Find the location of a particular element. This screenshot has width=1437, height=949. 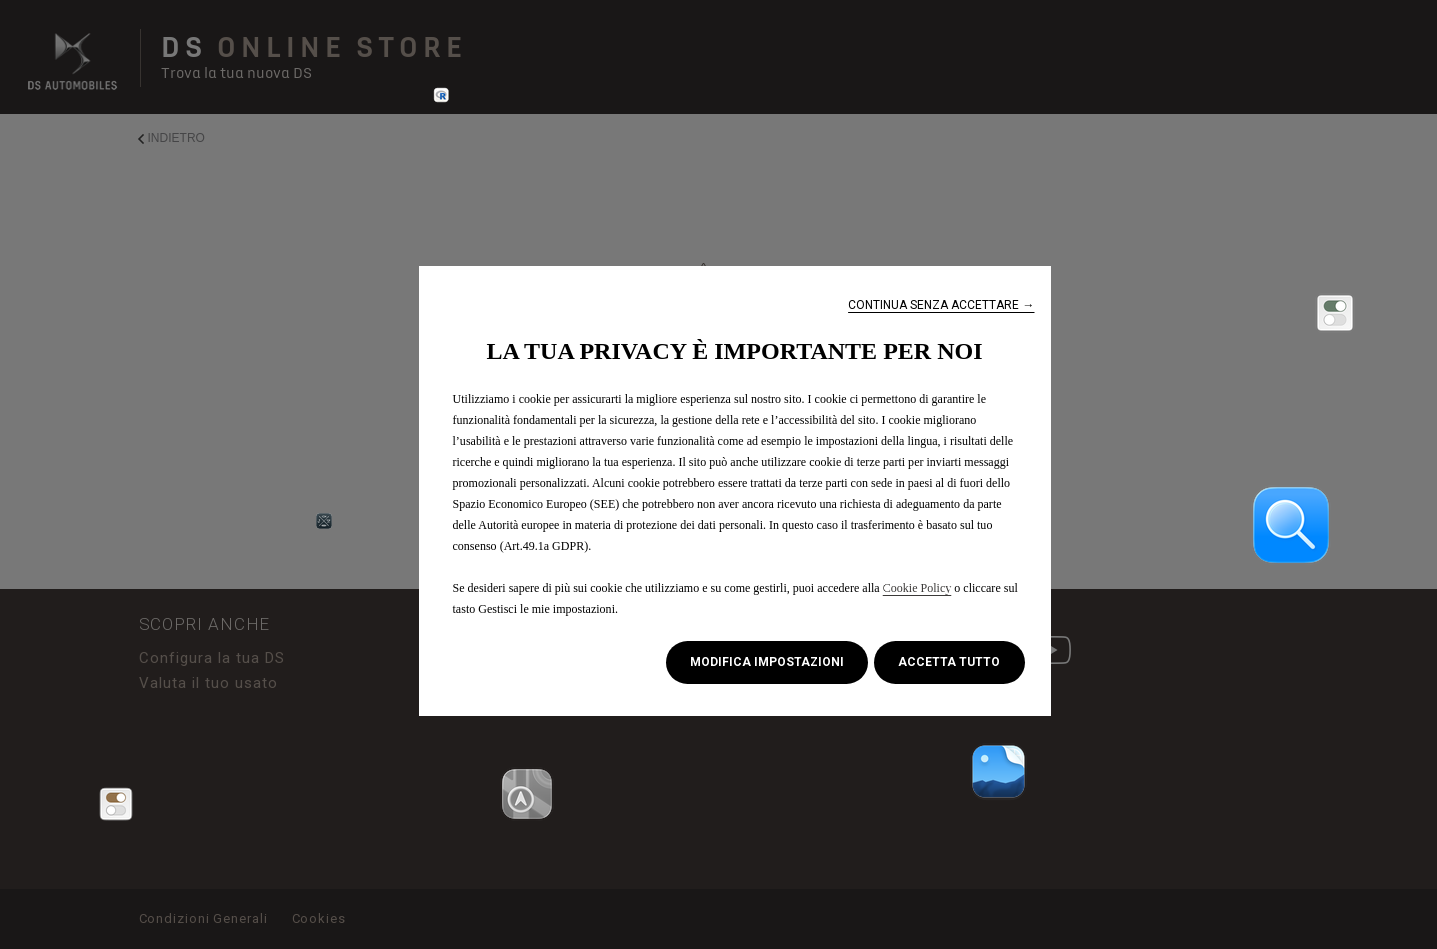

open Spotlight search is located at coordinates (1291, 525).